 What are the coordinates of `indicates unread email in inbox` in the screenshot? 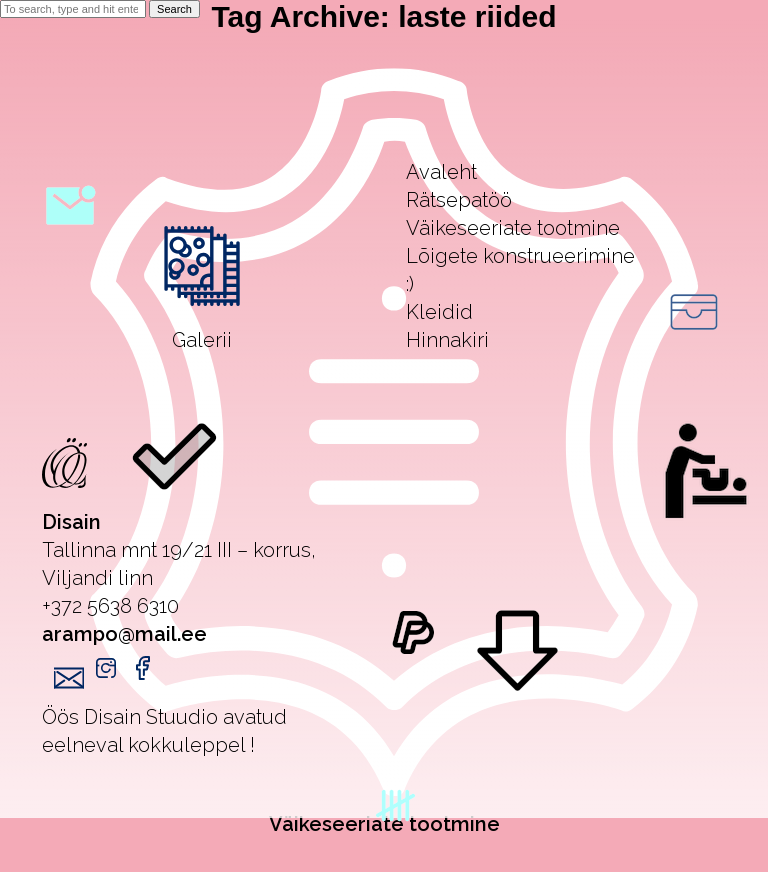 It's located at (70, 206).